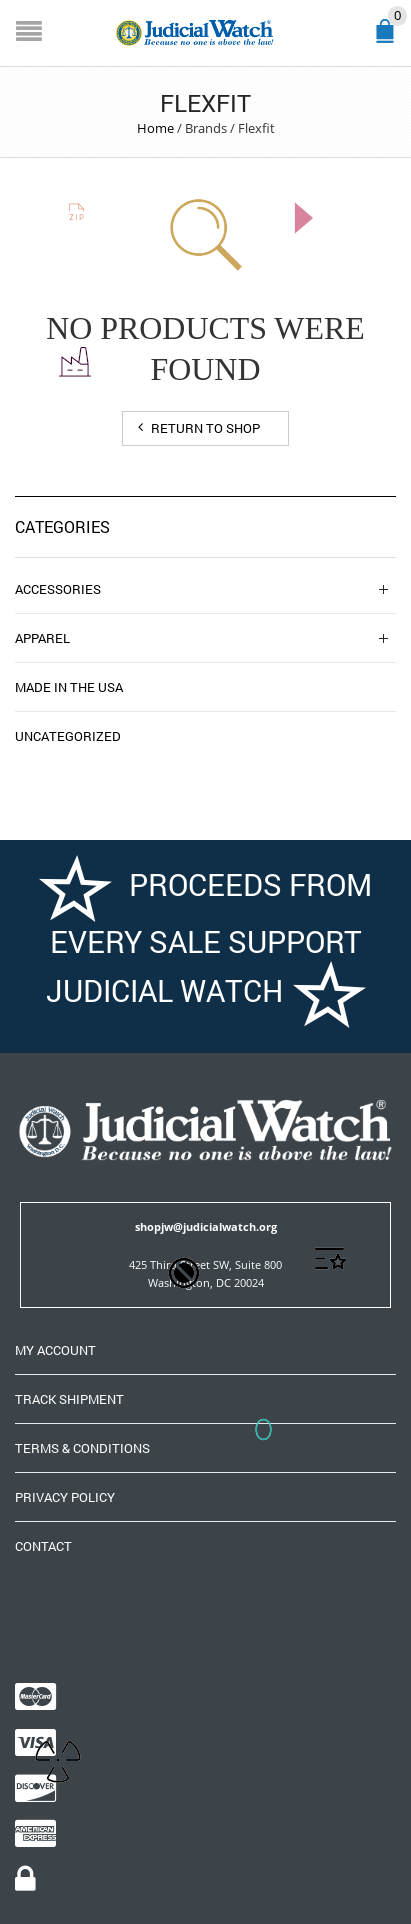  Describe the element at coordinates (75, 363) in the screenshot. I see `view manufacturing or production facilities` at that location.